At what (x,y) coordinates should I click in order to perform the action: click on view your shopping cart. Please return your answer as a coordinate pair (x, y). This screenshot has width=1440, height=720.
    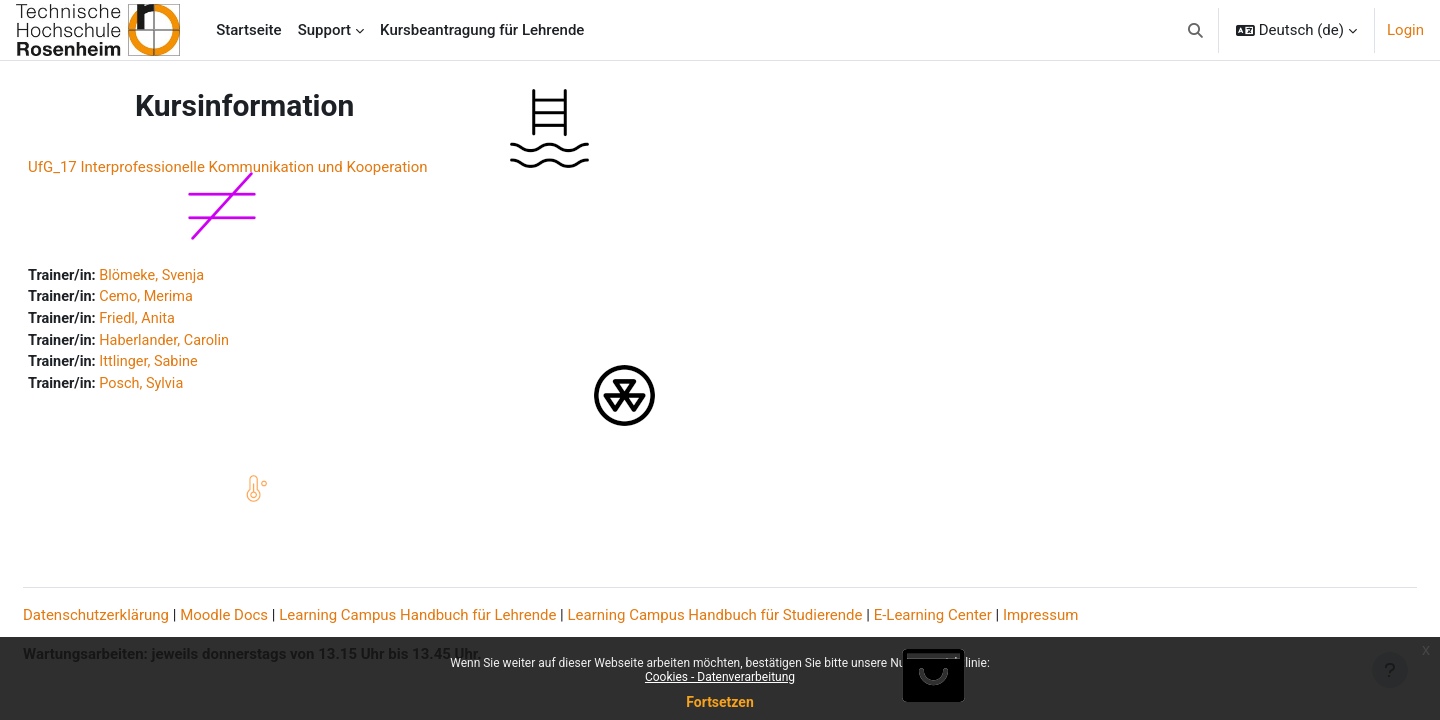
    Looking at the image, I should click on (933, 675).